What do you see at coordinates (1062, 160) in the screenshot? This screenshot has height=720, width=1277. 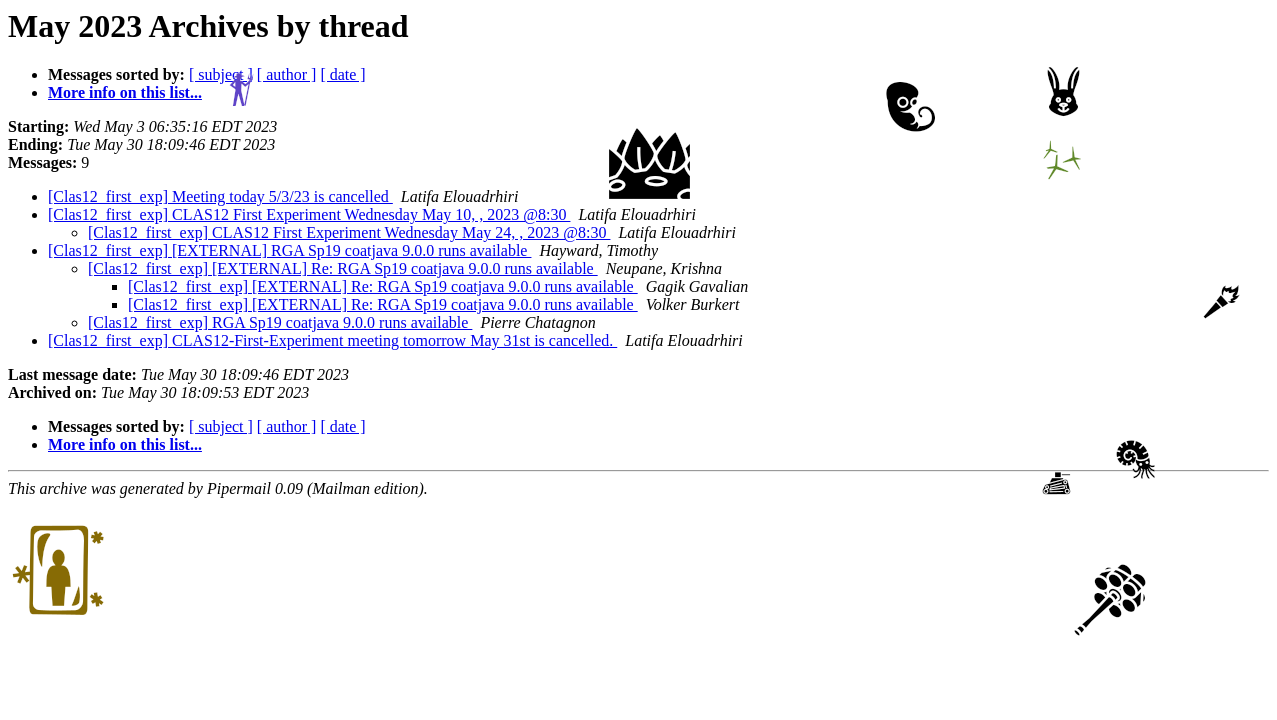 I see `deploy caltrops to slow enemies` at bounding box center [1062, 160].